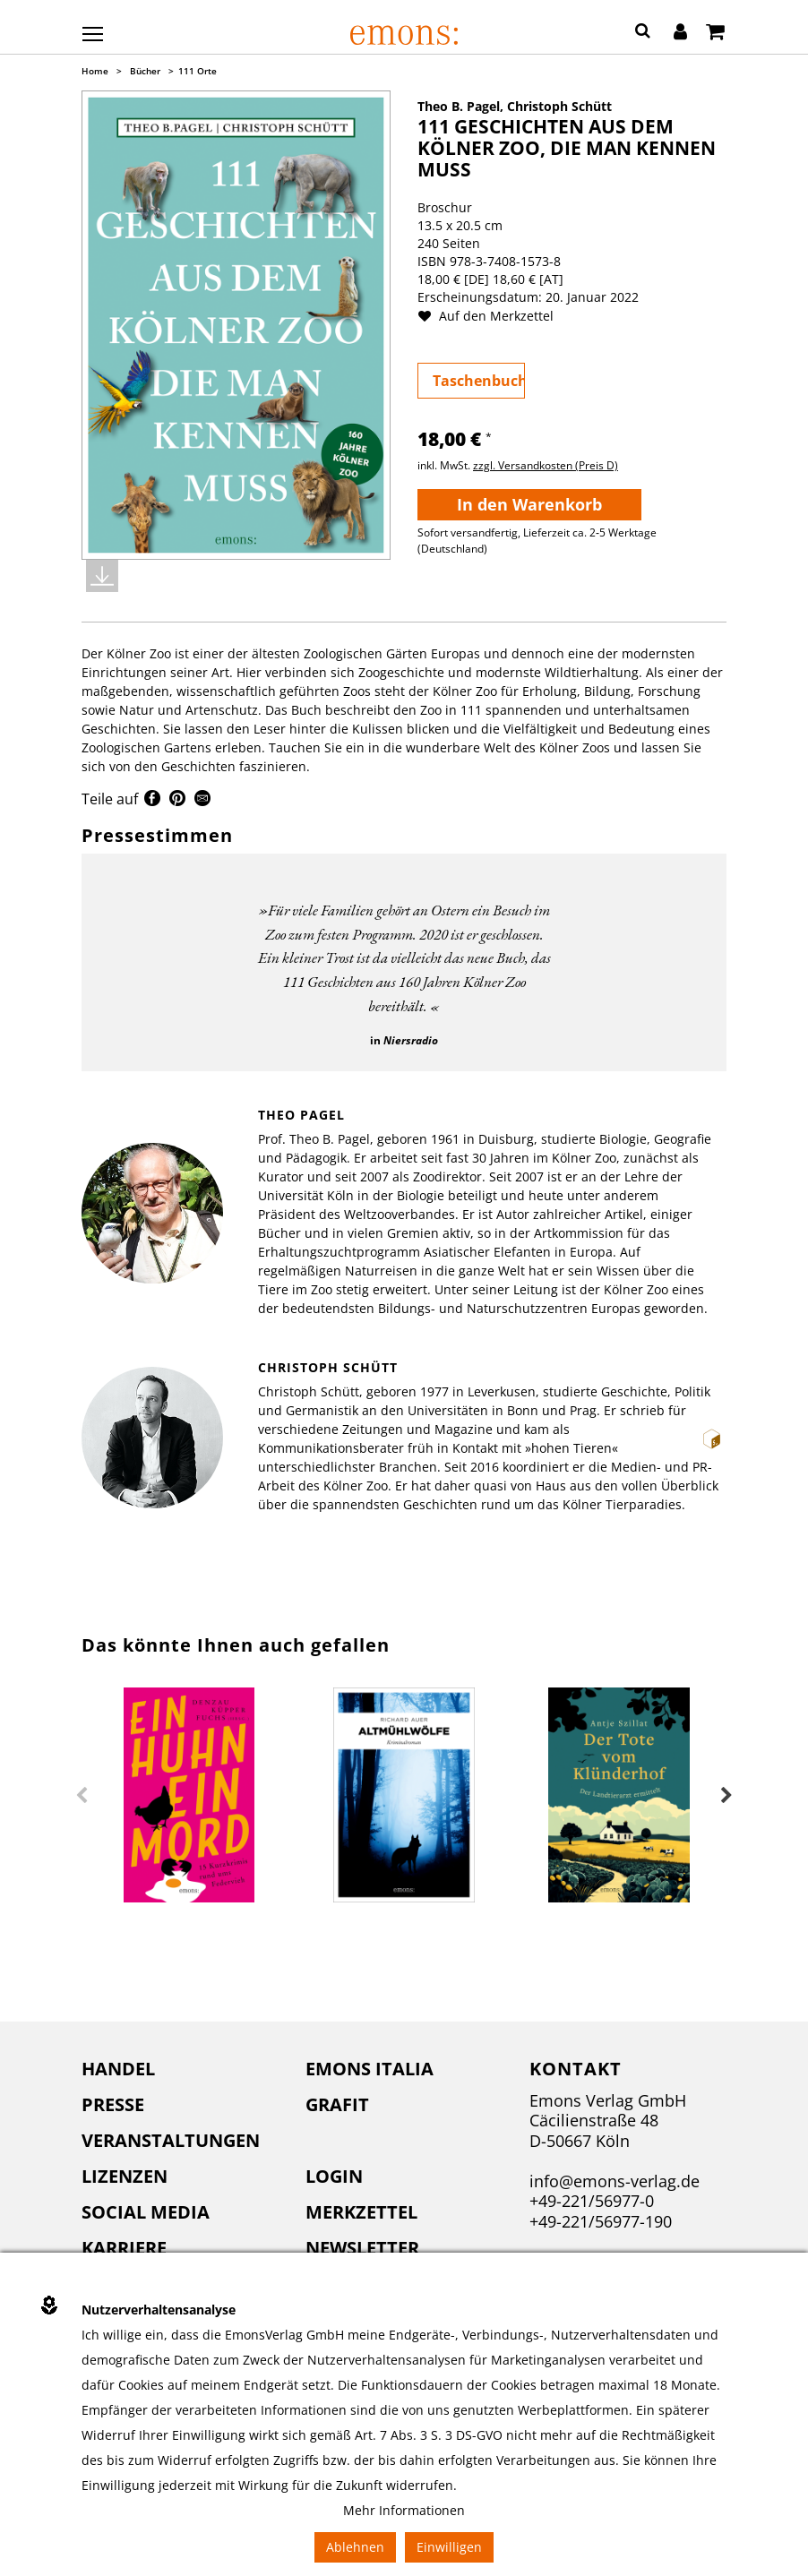 The width and height of the screenshot is (808, 2576). Describe the element at coordinates (711, 1438) in the screenshot. I see `open bash terminal` at that location.